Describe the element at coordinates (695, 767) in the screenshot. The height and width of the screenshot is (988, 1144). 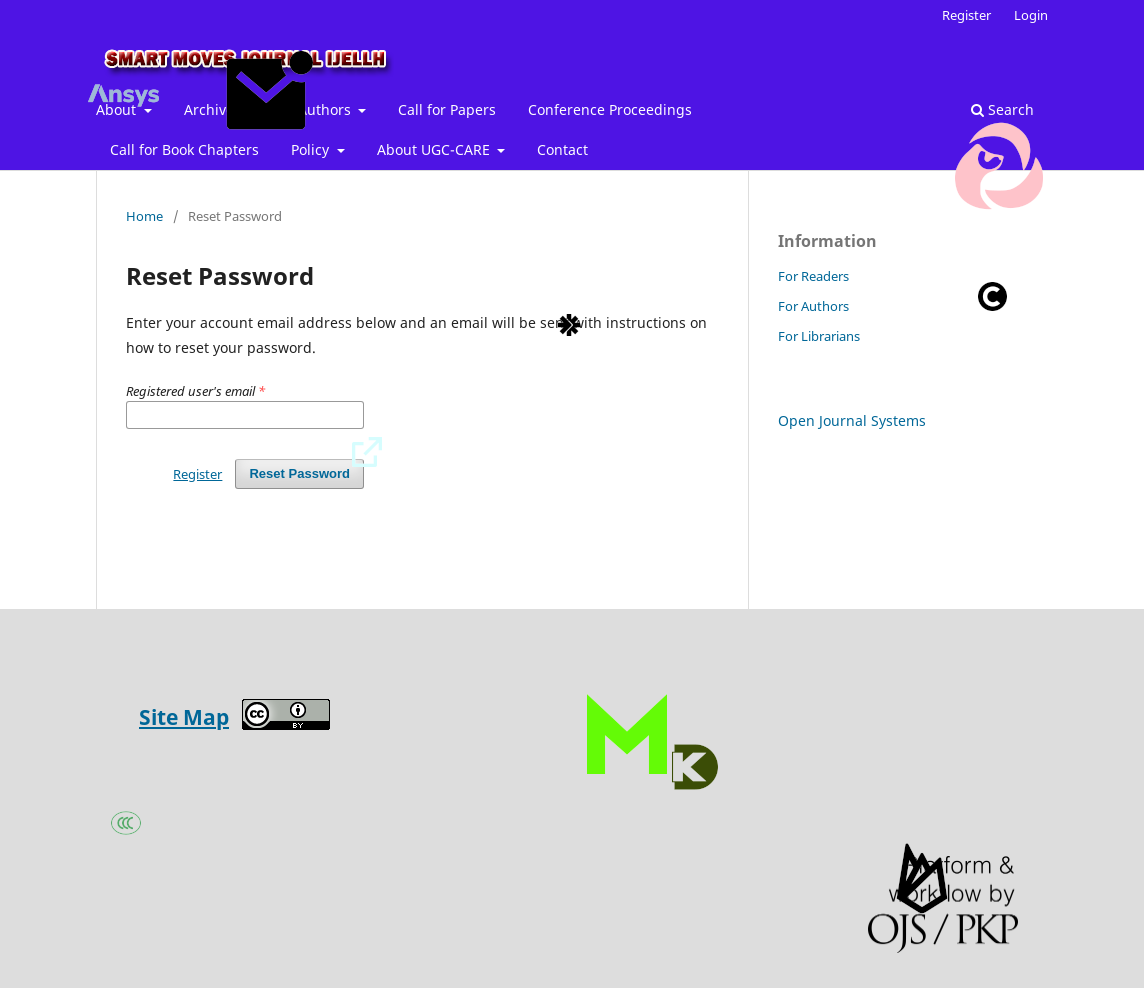
I see `visit Digi-Key Electronics website` at that location.